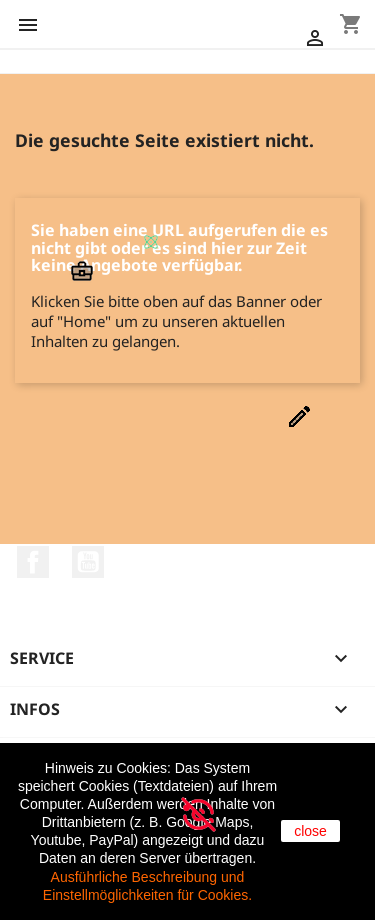  What do you see at coordinates (151, 242) in the screenshot?
I see `access science or chemistry features` at bounding box center [151, 242].